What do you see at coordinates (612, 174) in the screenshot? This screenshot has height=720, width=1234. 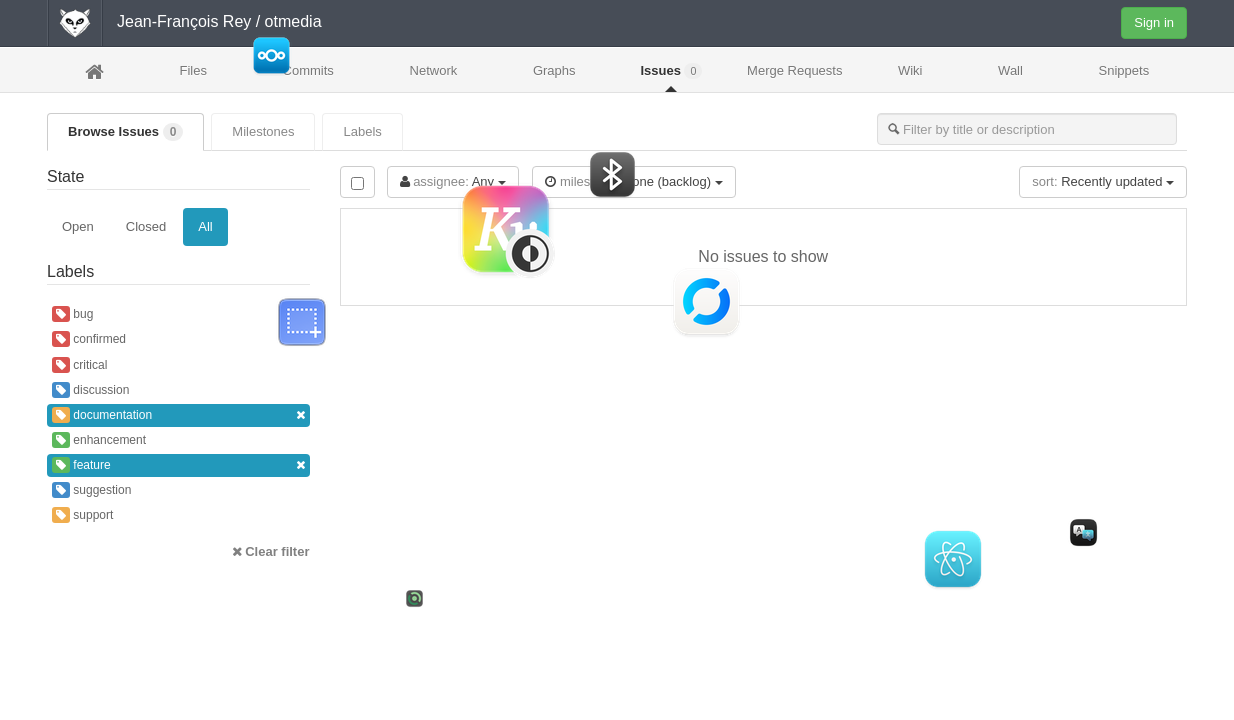 I see `bluetooth is currently disabled or inactive` at bounding box center [612, 174].